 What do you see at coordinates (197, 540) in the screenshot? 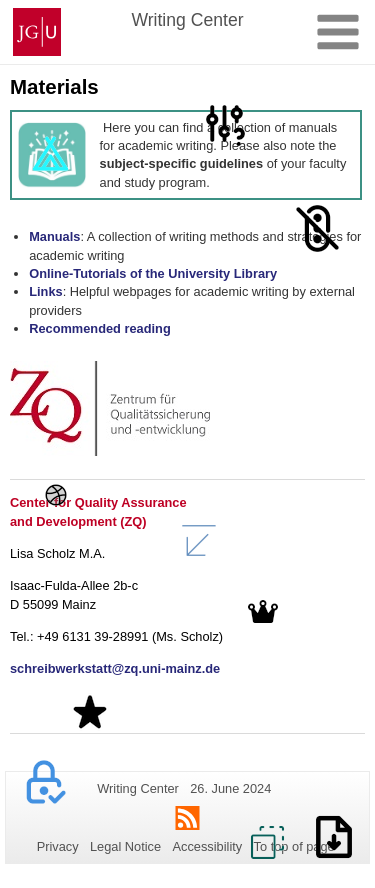
I see `move item to bottom-left corner` at bounding box center [197, 540].